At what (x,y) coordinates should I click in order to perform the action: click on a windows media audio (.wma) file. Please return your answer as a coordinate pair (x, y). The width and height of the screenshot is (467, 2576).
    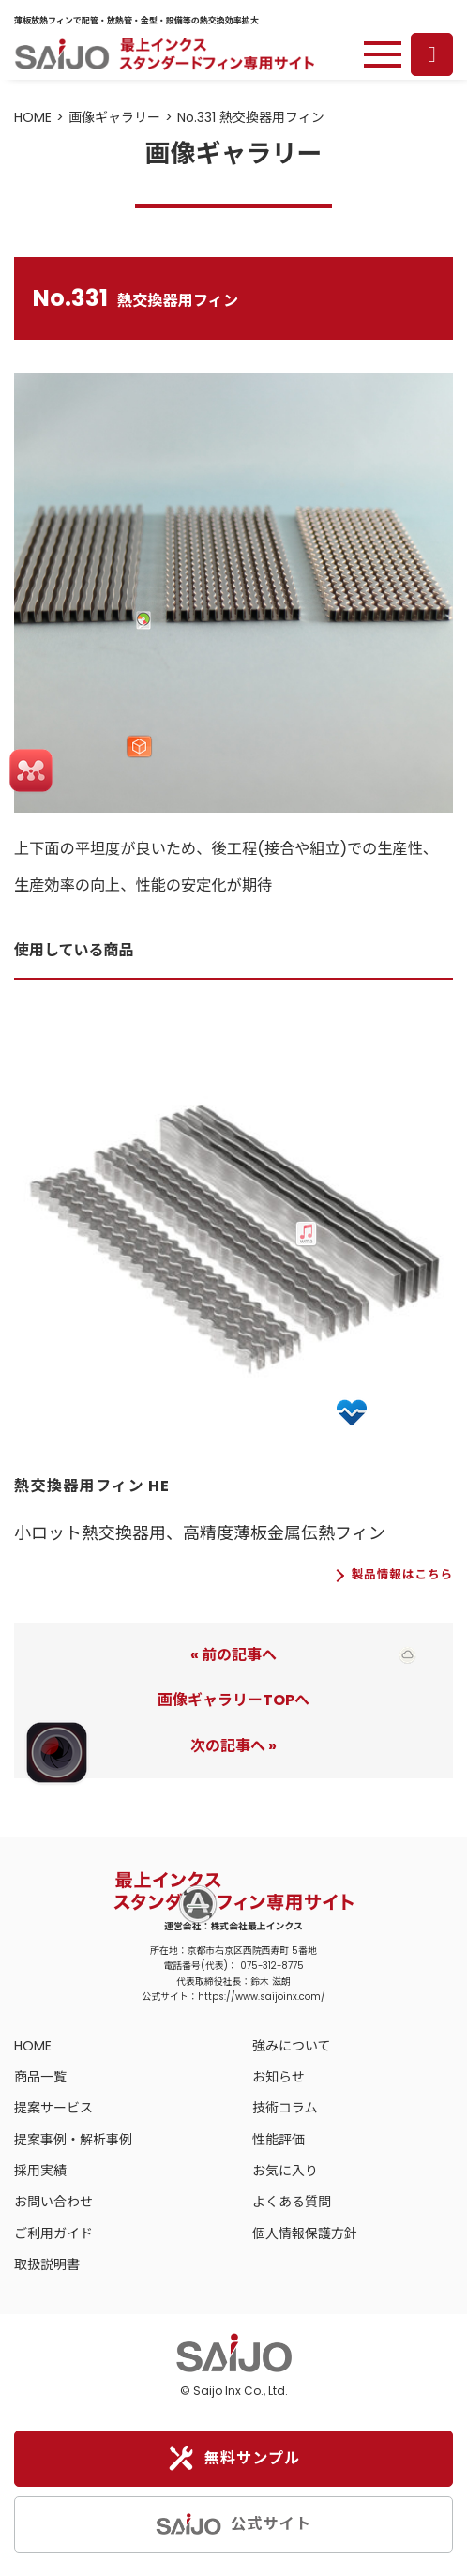
    Looking at the image, I should click on (306, 1233).